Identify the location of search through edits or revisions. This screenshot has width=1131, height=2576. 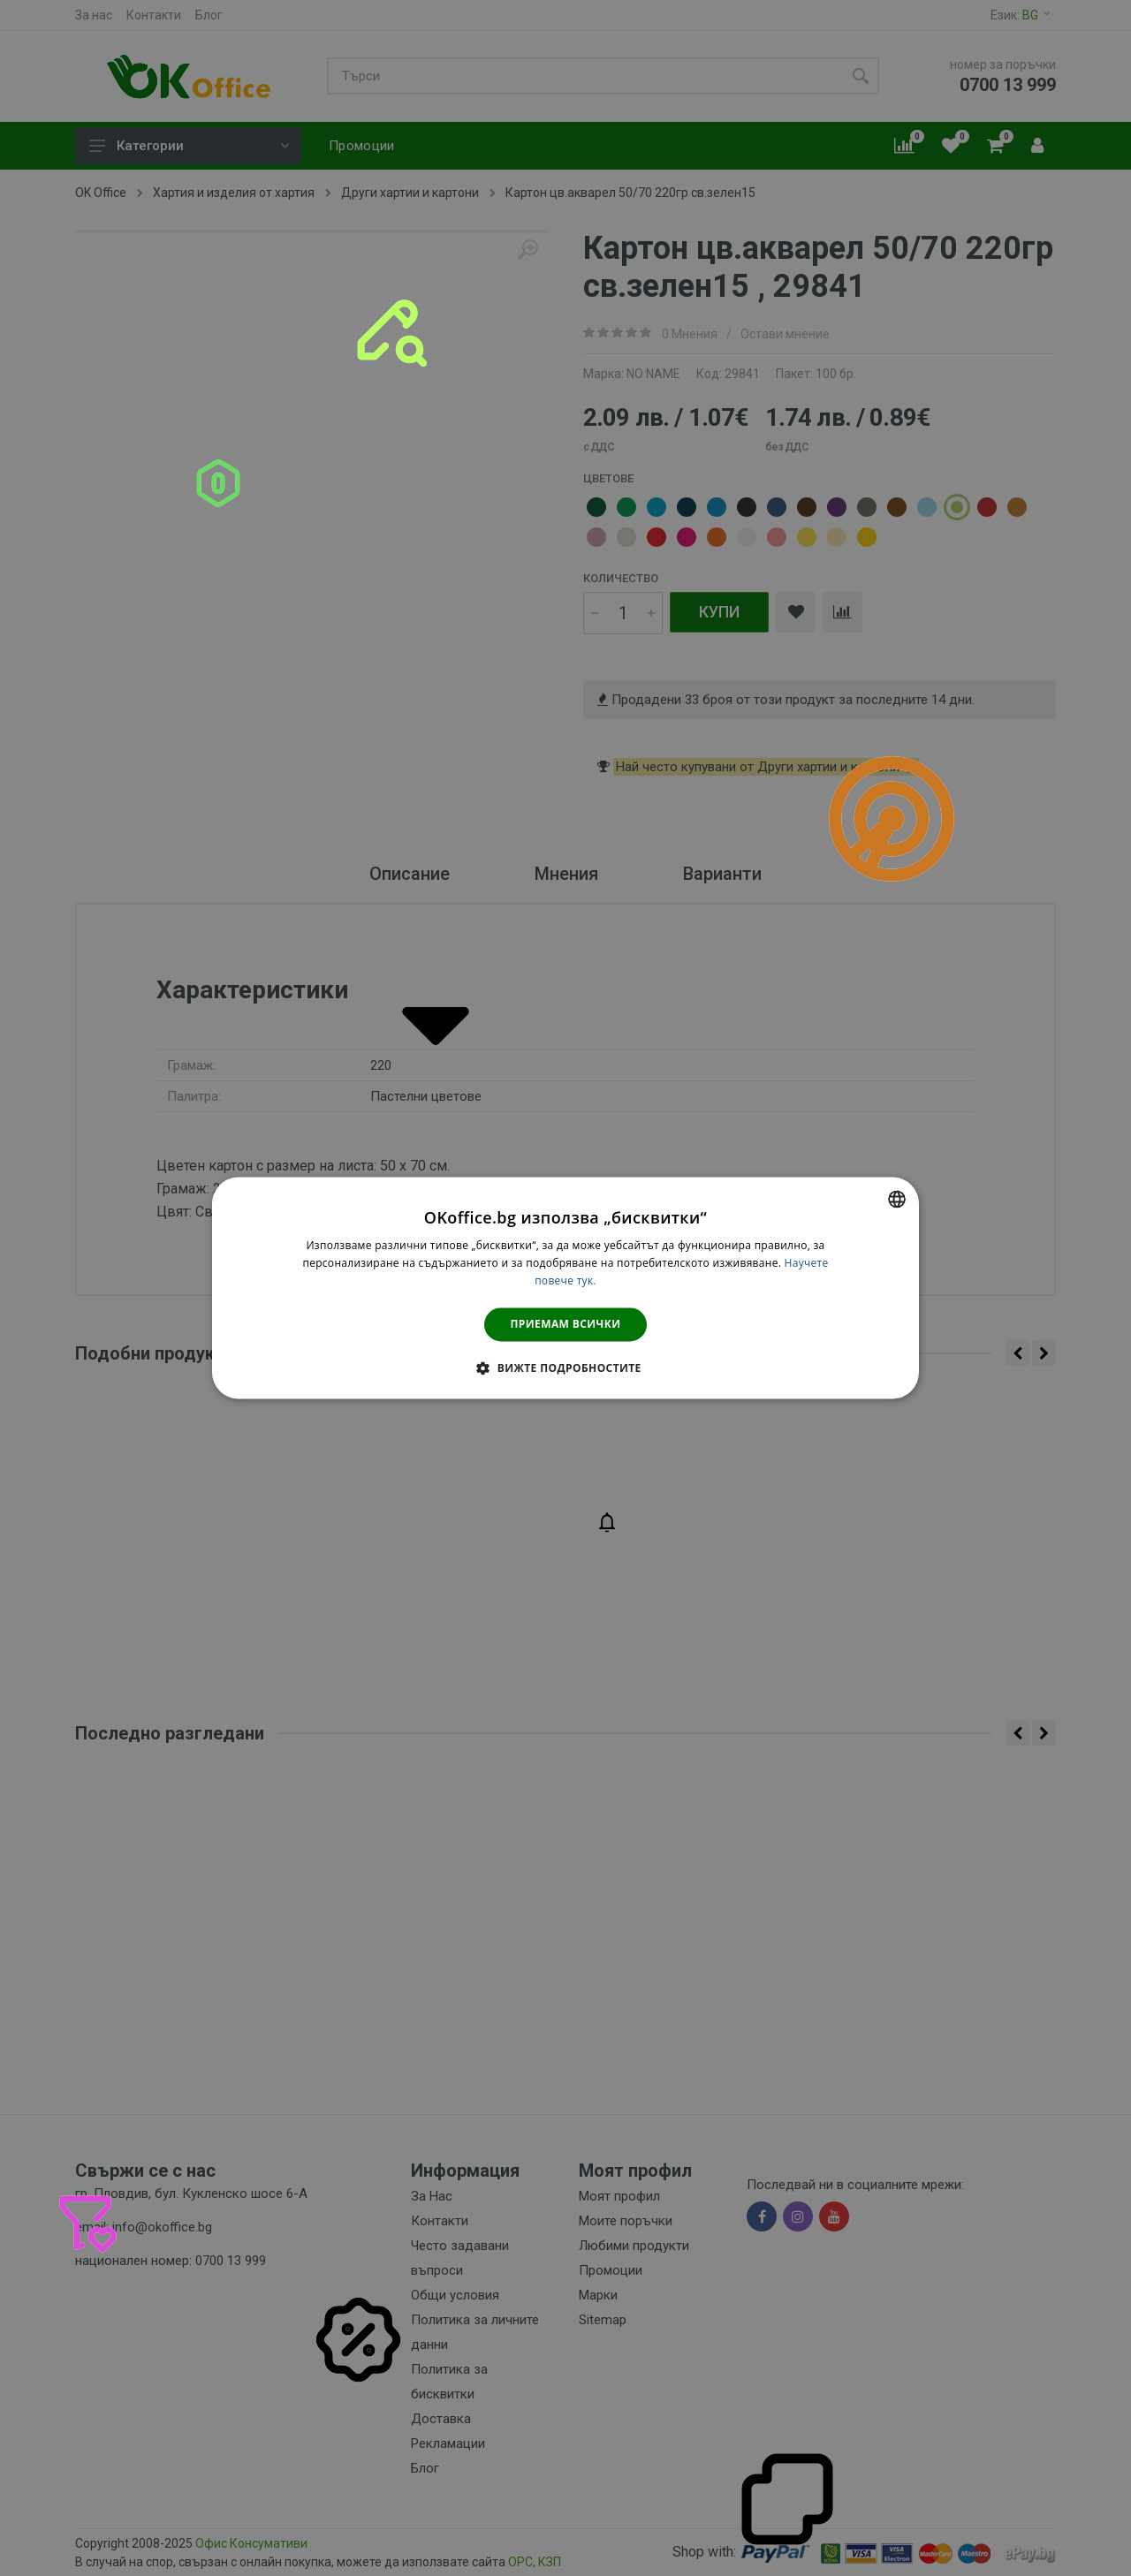
(389, 329).